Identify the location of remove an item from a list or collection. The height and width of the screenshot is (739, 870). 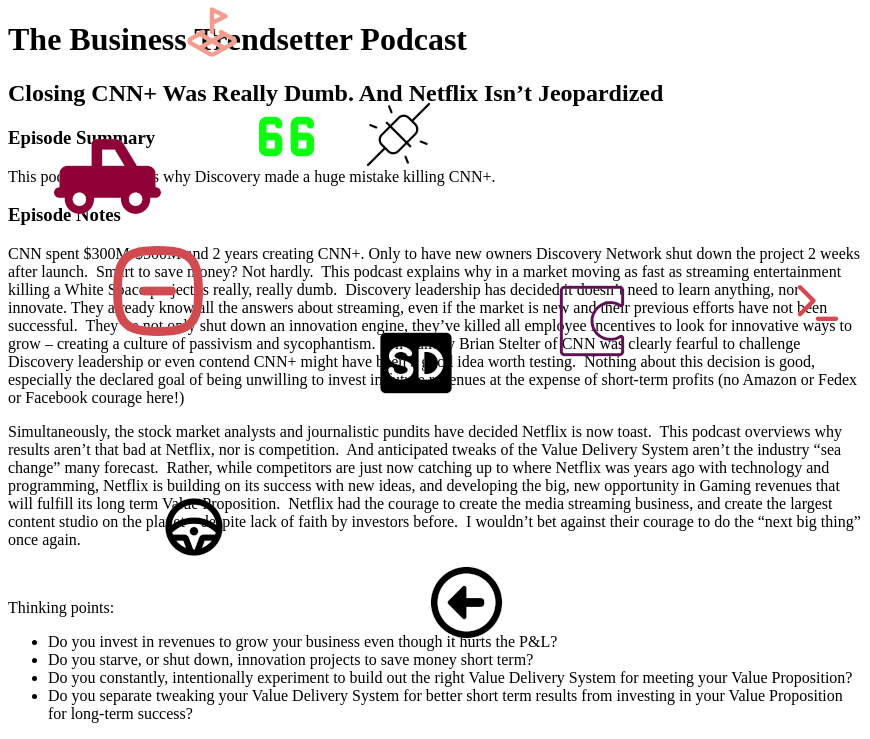
(158, 291).